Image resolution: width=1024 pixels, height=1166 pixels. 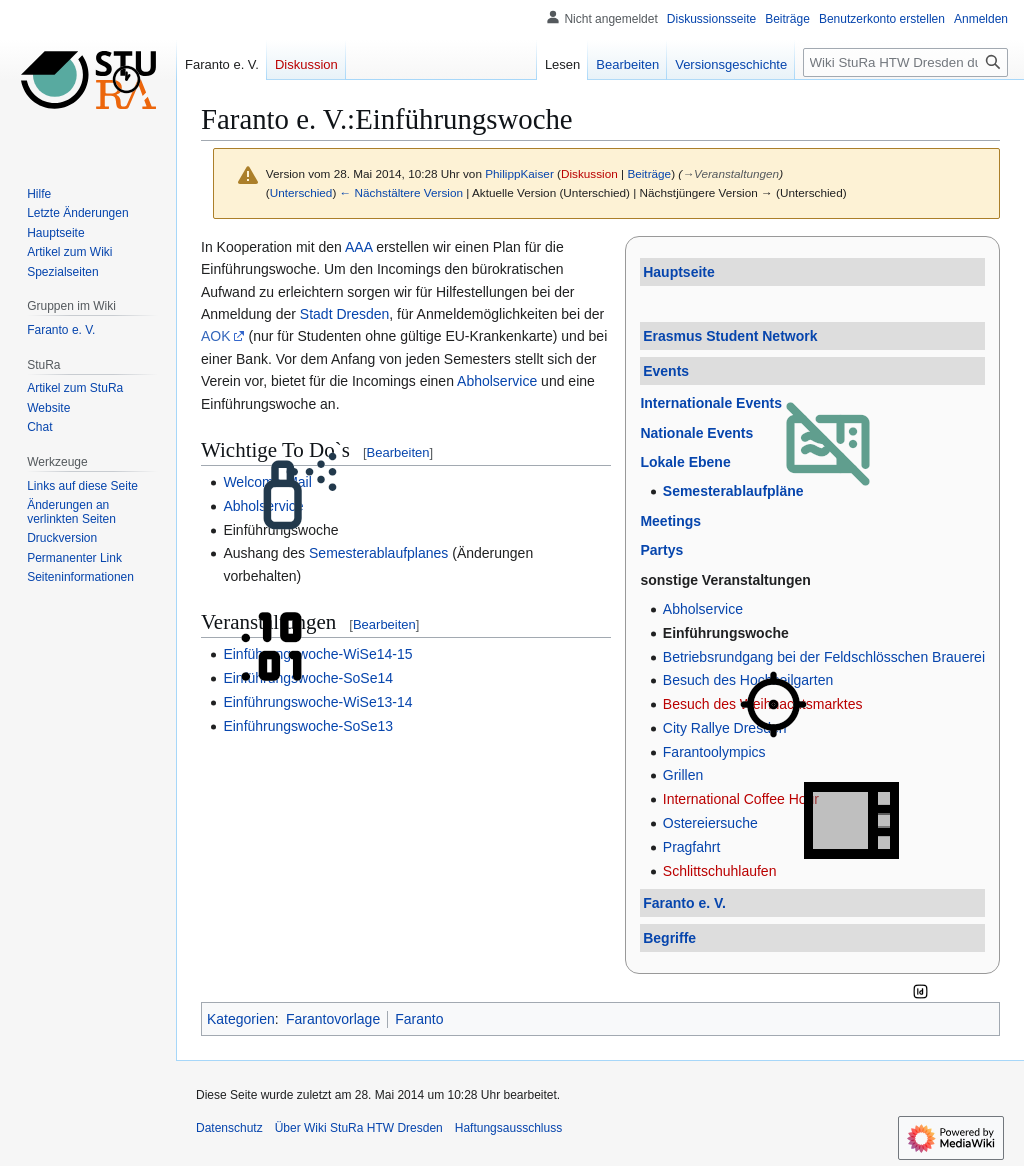 I want to click on center or focus on current location, so click(x=773, y=704).